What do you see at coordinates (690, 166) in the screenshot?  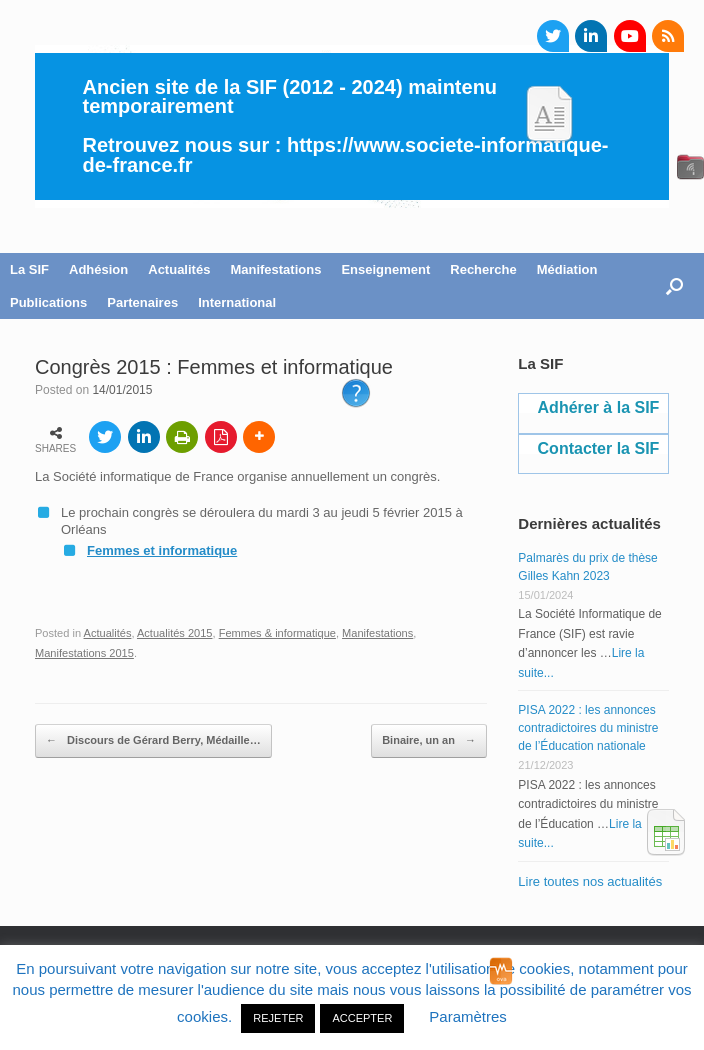 I see `folder synced with insync cloud service` at bounding box center [690, 166].